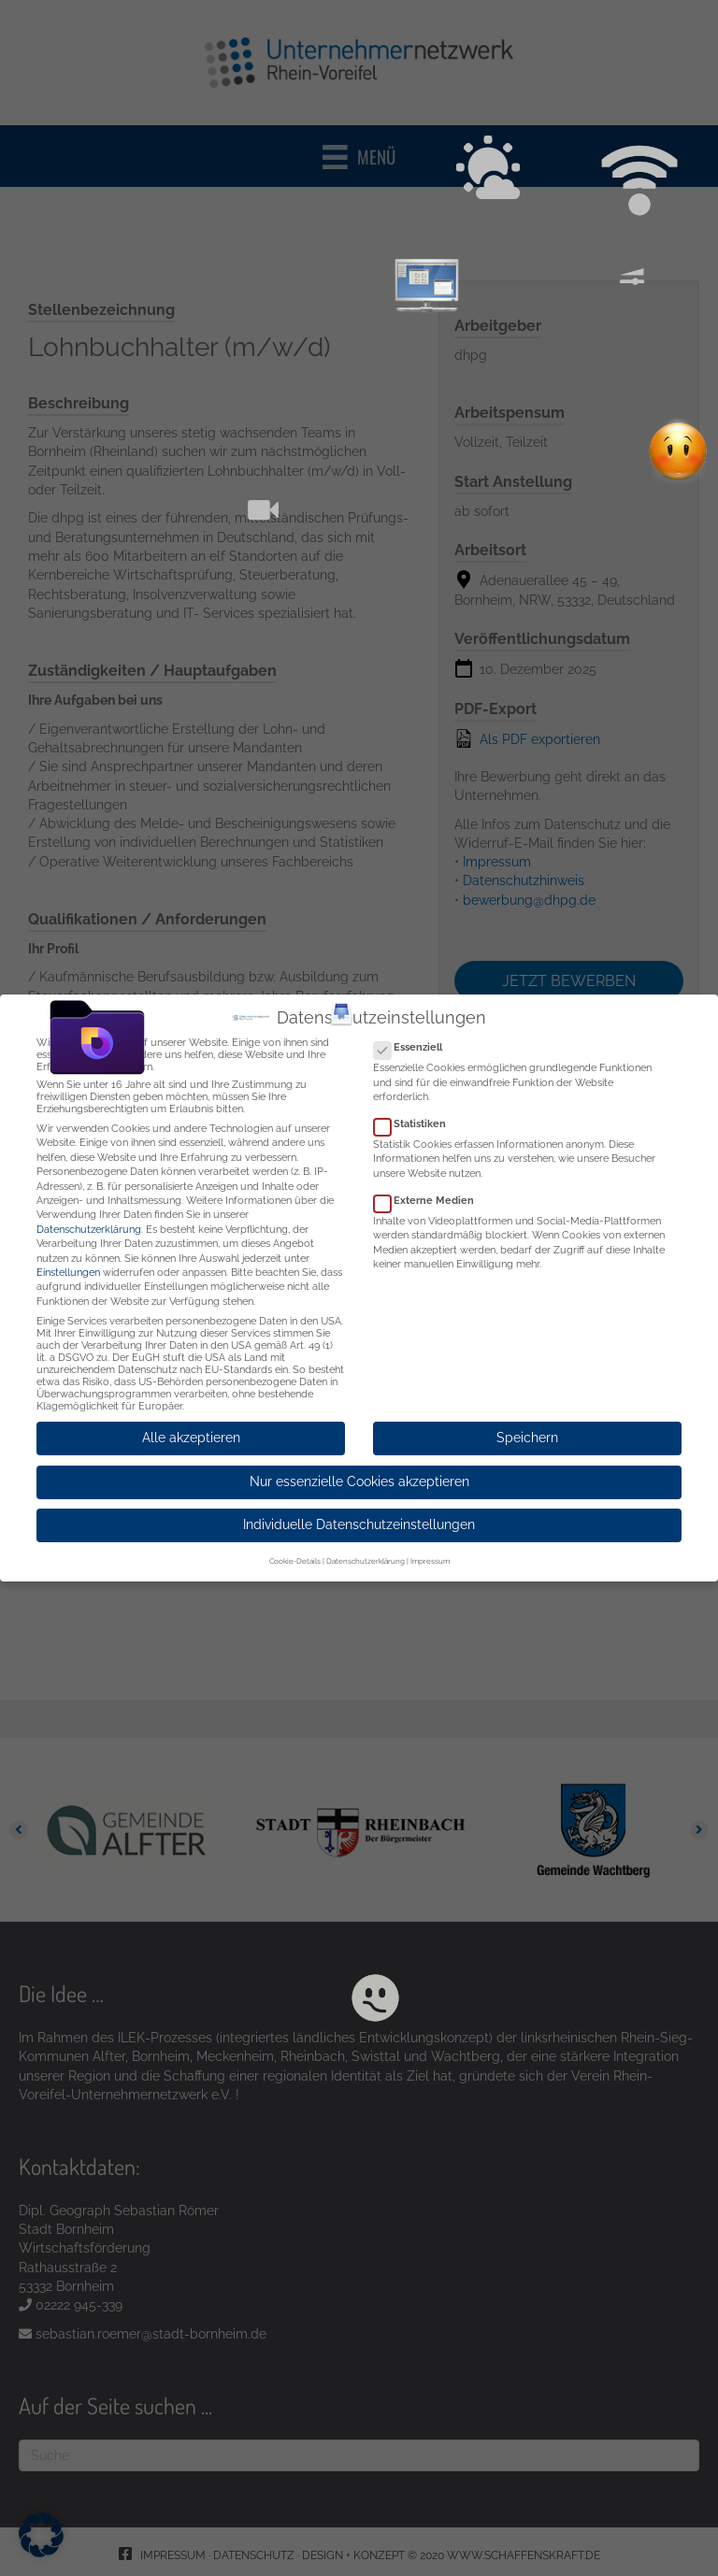 The width and height of the screenshot is (718, 2576). Describe the element at coordinates (375, 1997) in the screenshot. I see `indicates confusion or uncertainty about an action` at that location.